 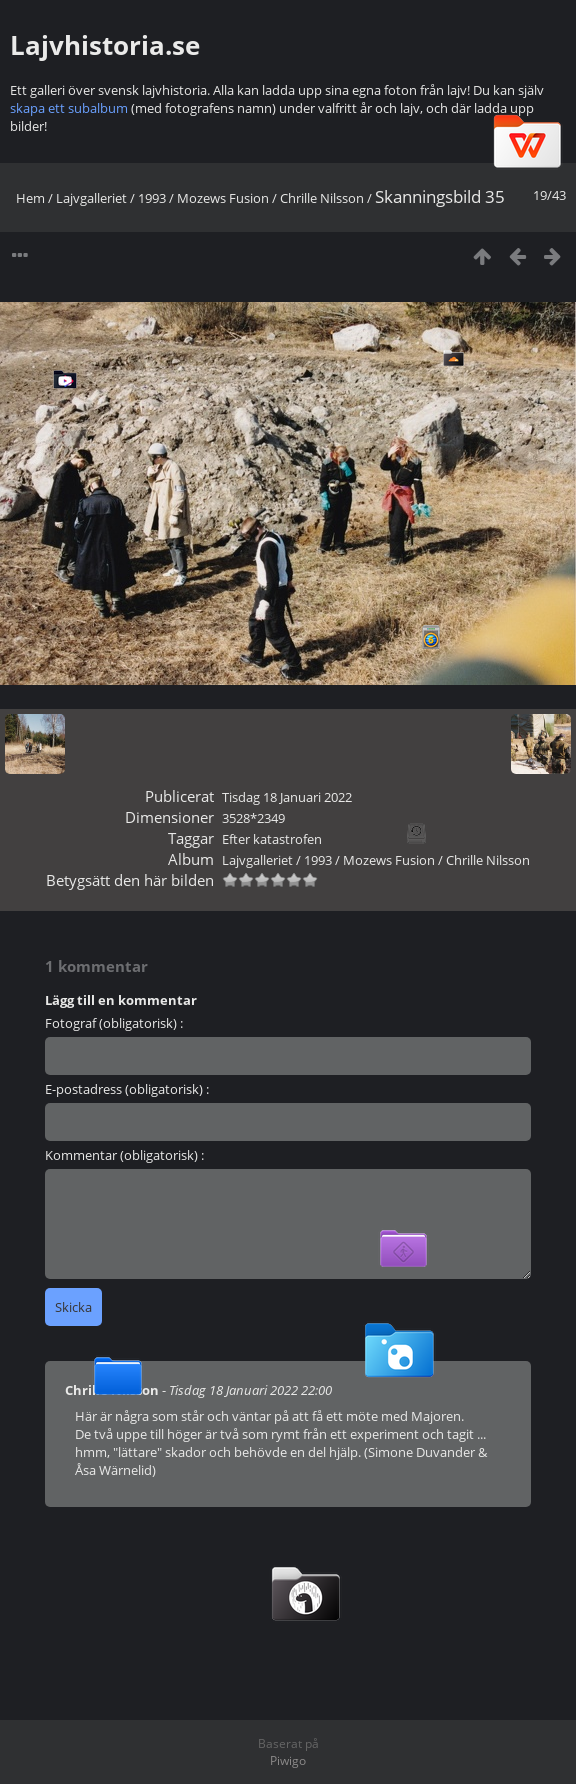 What do you see at coordinates (527, 143) in the screenshot?
I see `open WPS Office documents folder` at bounding box center [527, 143].